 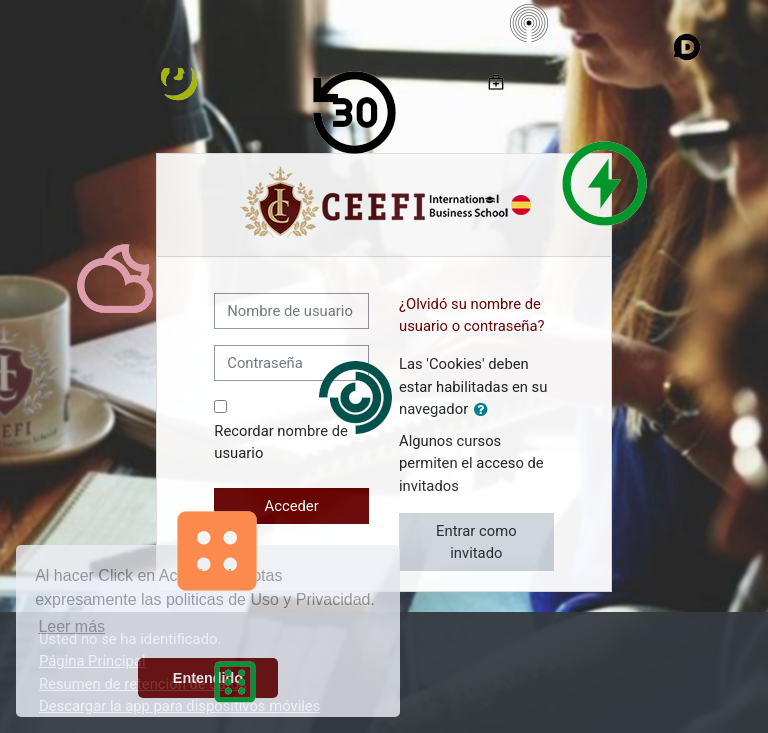 I want to click on roll the dice or randomize, so click(x=217, y=551).